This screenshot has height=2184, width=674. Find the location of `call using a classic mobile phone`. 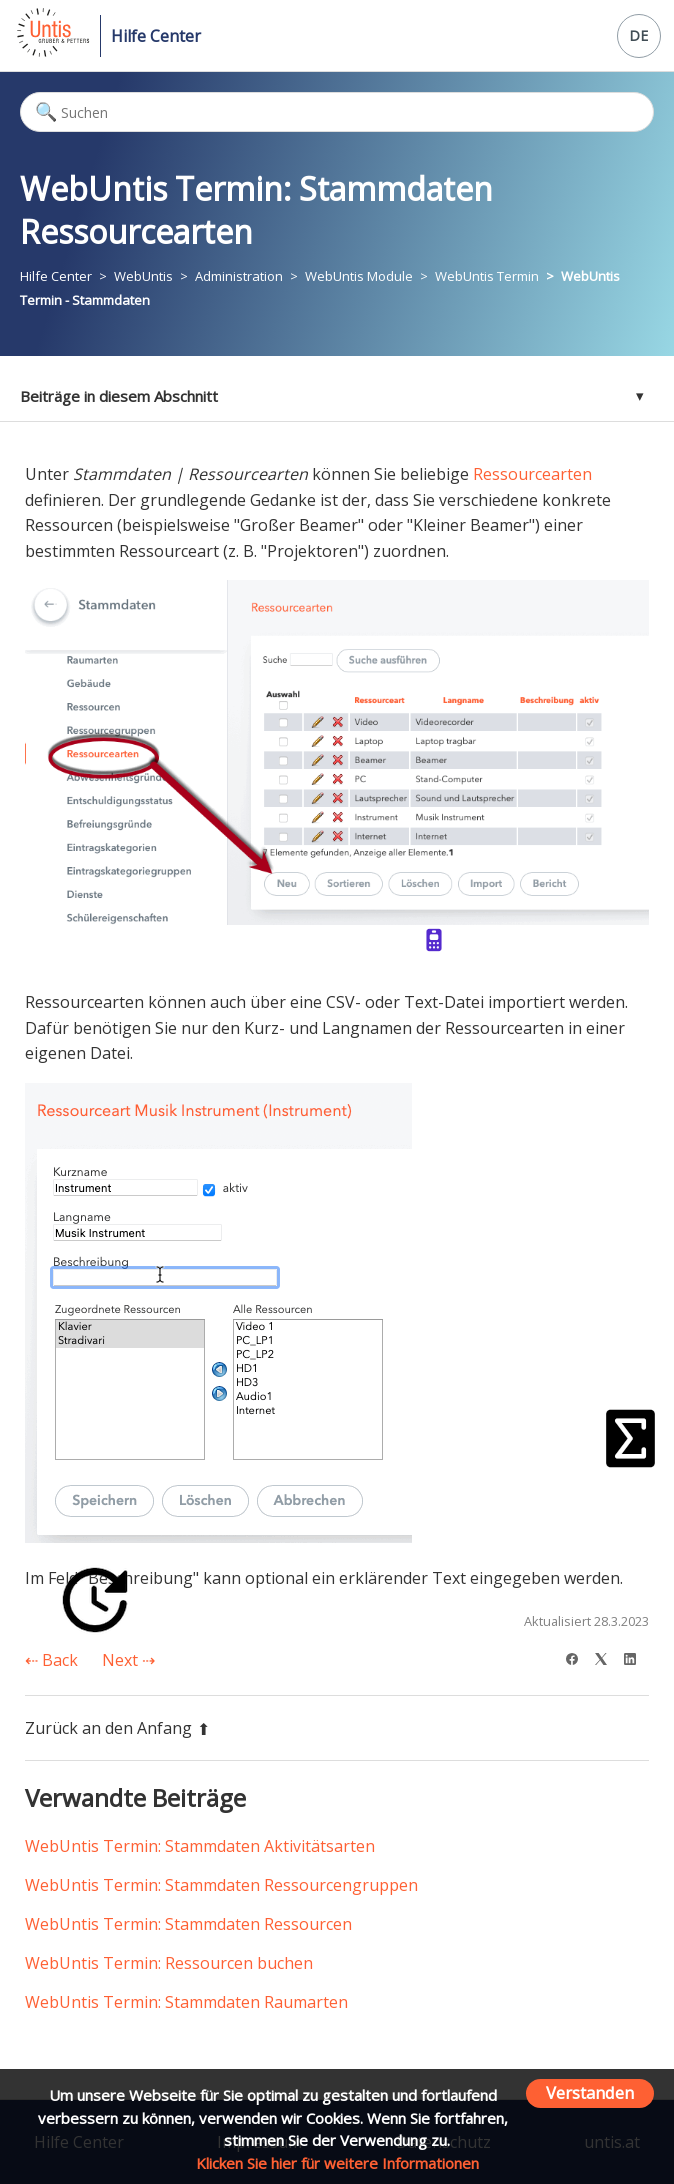

call using a classic mobile phone is located at coordinates (434, 940).